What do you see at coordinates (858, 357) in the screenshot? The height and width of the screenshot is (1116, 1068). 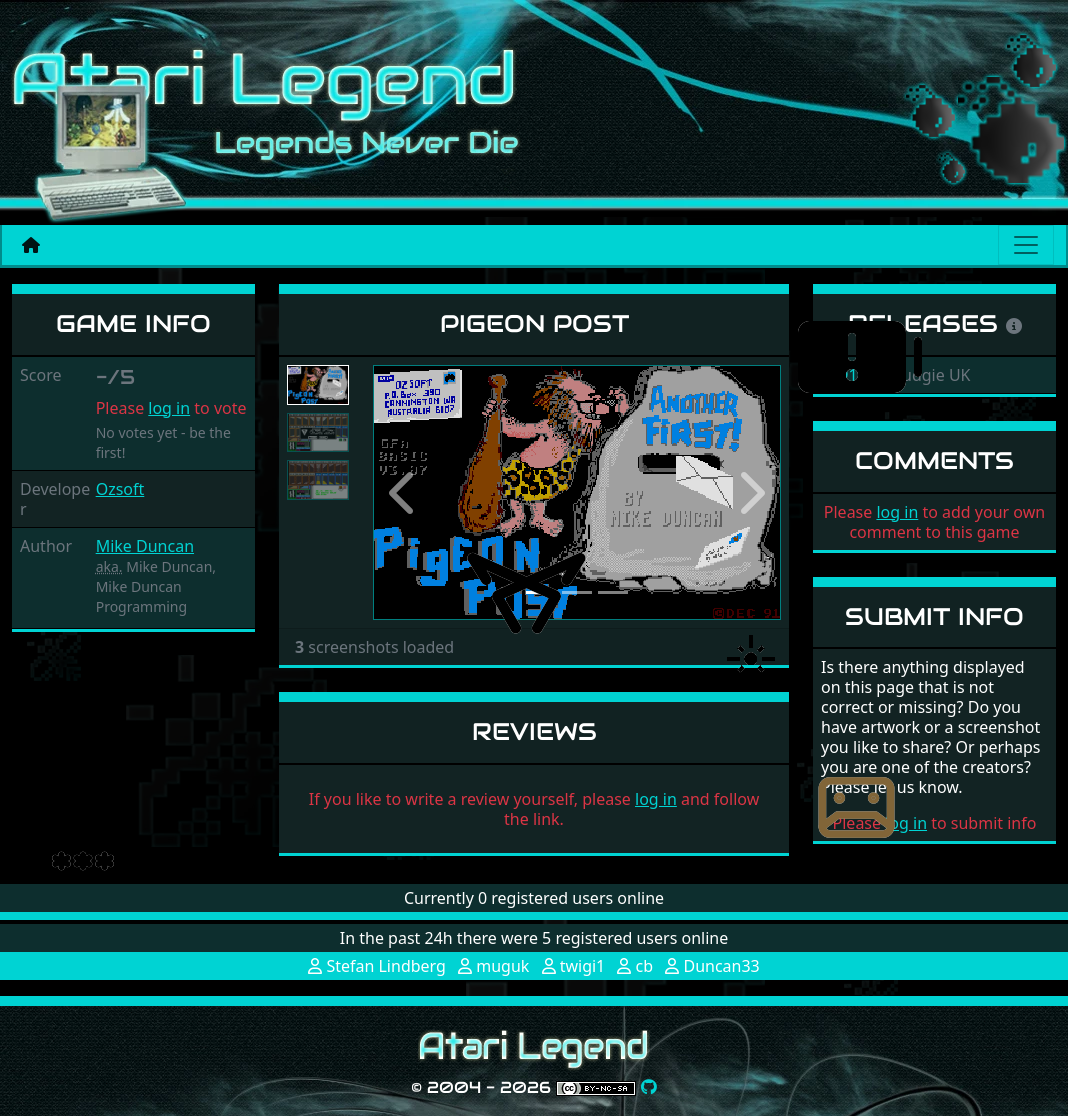 I see `indicates low battery warning` at bounding box center [858, 357].